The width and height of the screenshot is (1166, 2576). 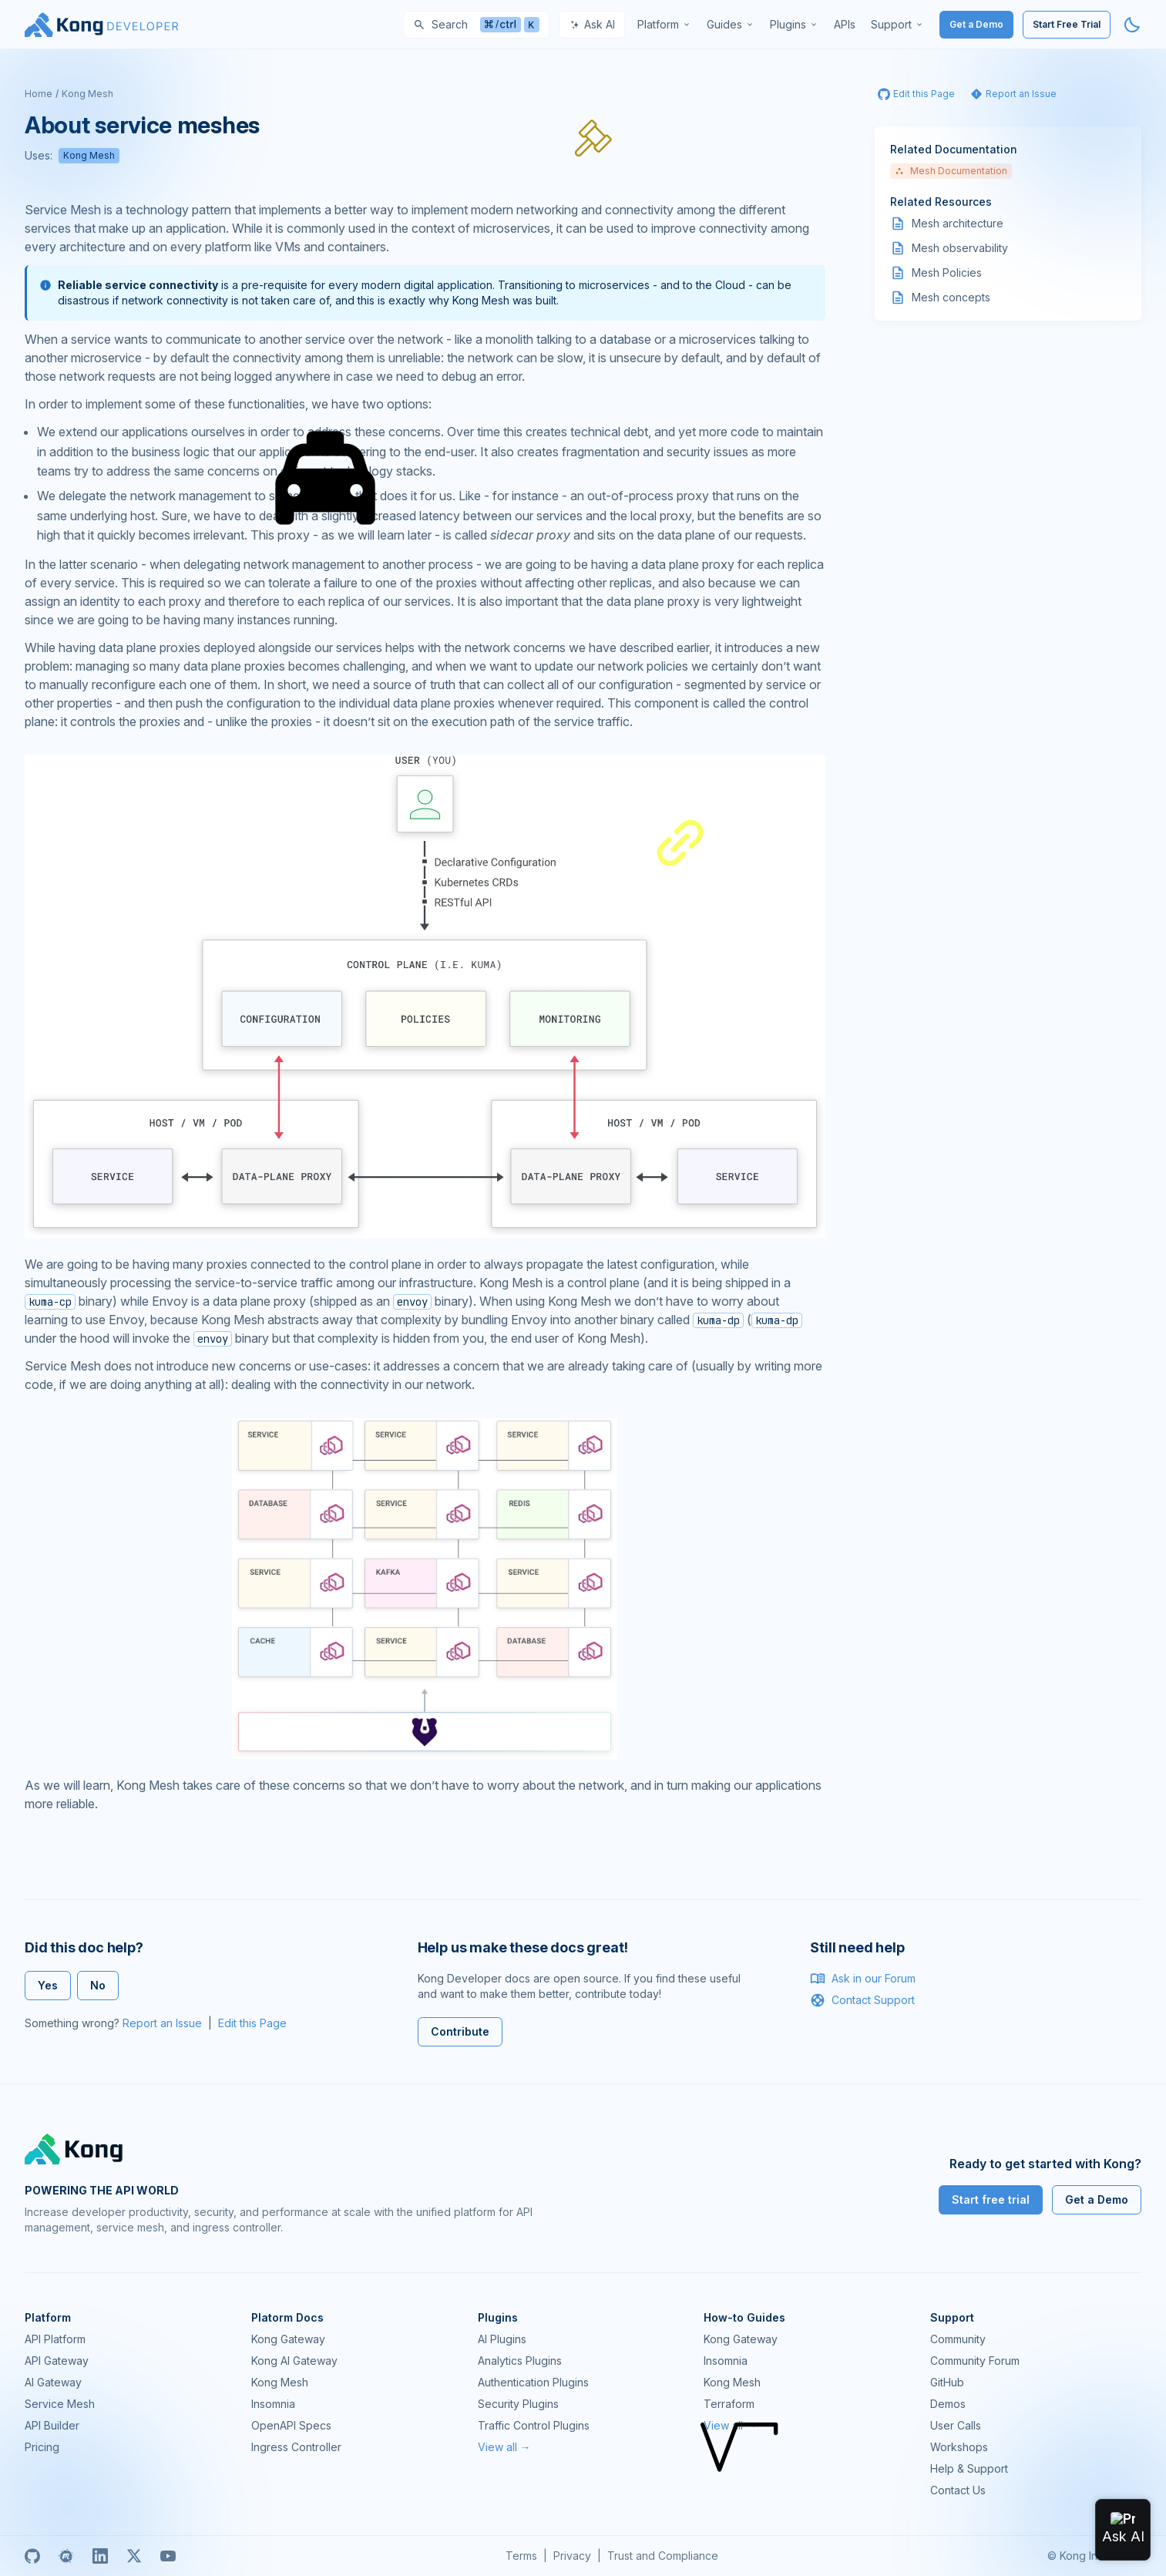 I want to click on calculate square root, so click(x=736, y=2441).